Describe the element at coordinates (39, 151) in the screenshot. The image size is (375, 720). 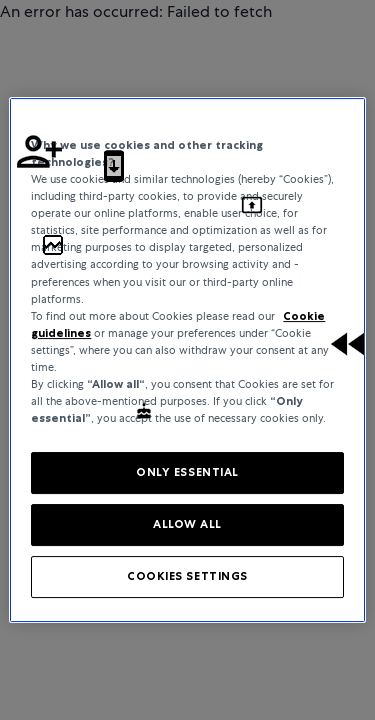
I see `add a new contact` at that location.